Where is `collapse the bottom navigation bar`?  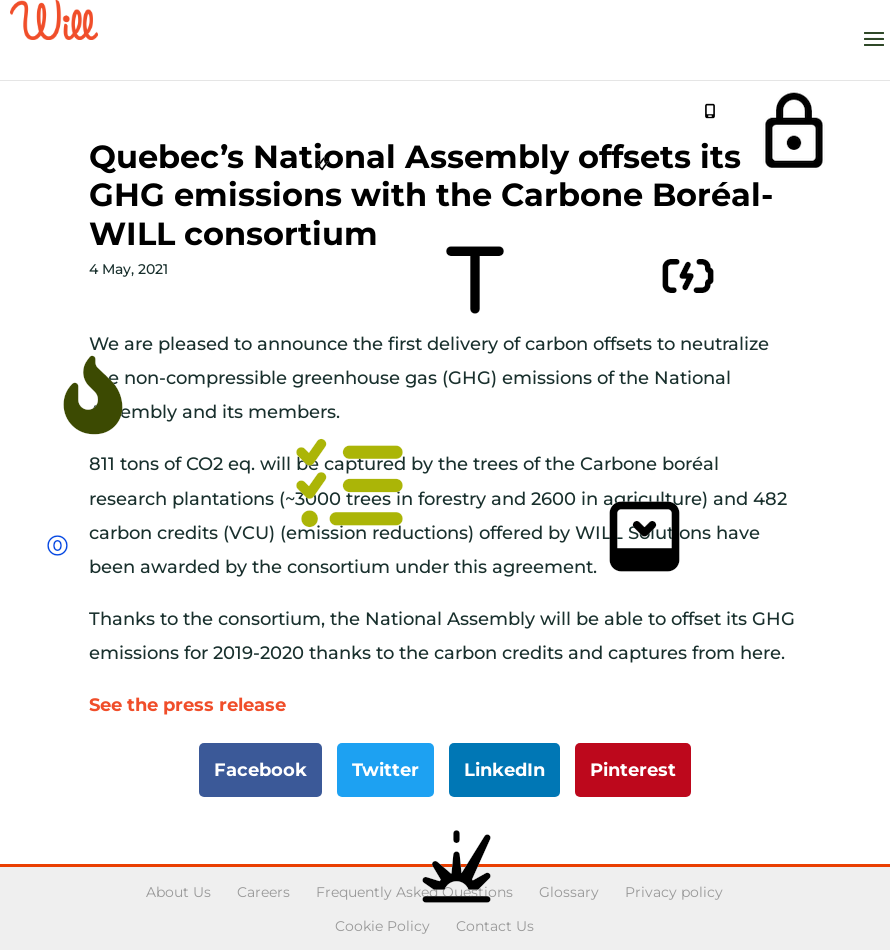
collapse the bottom navigation bar is located at coordinates (644, 536).